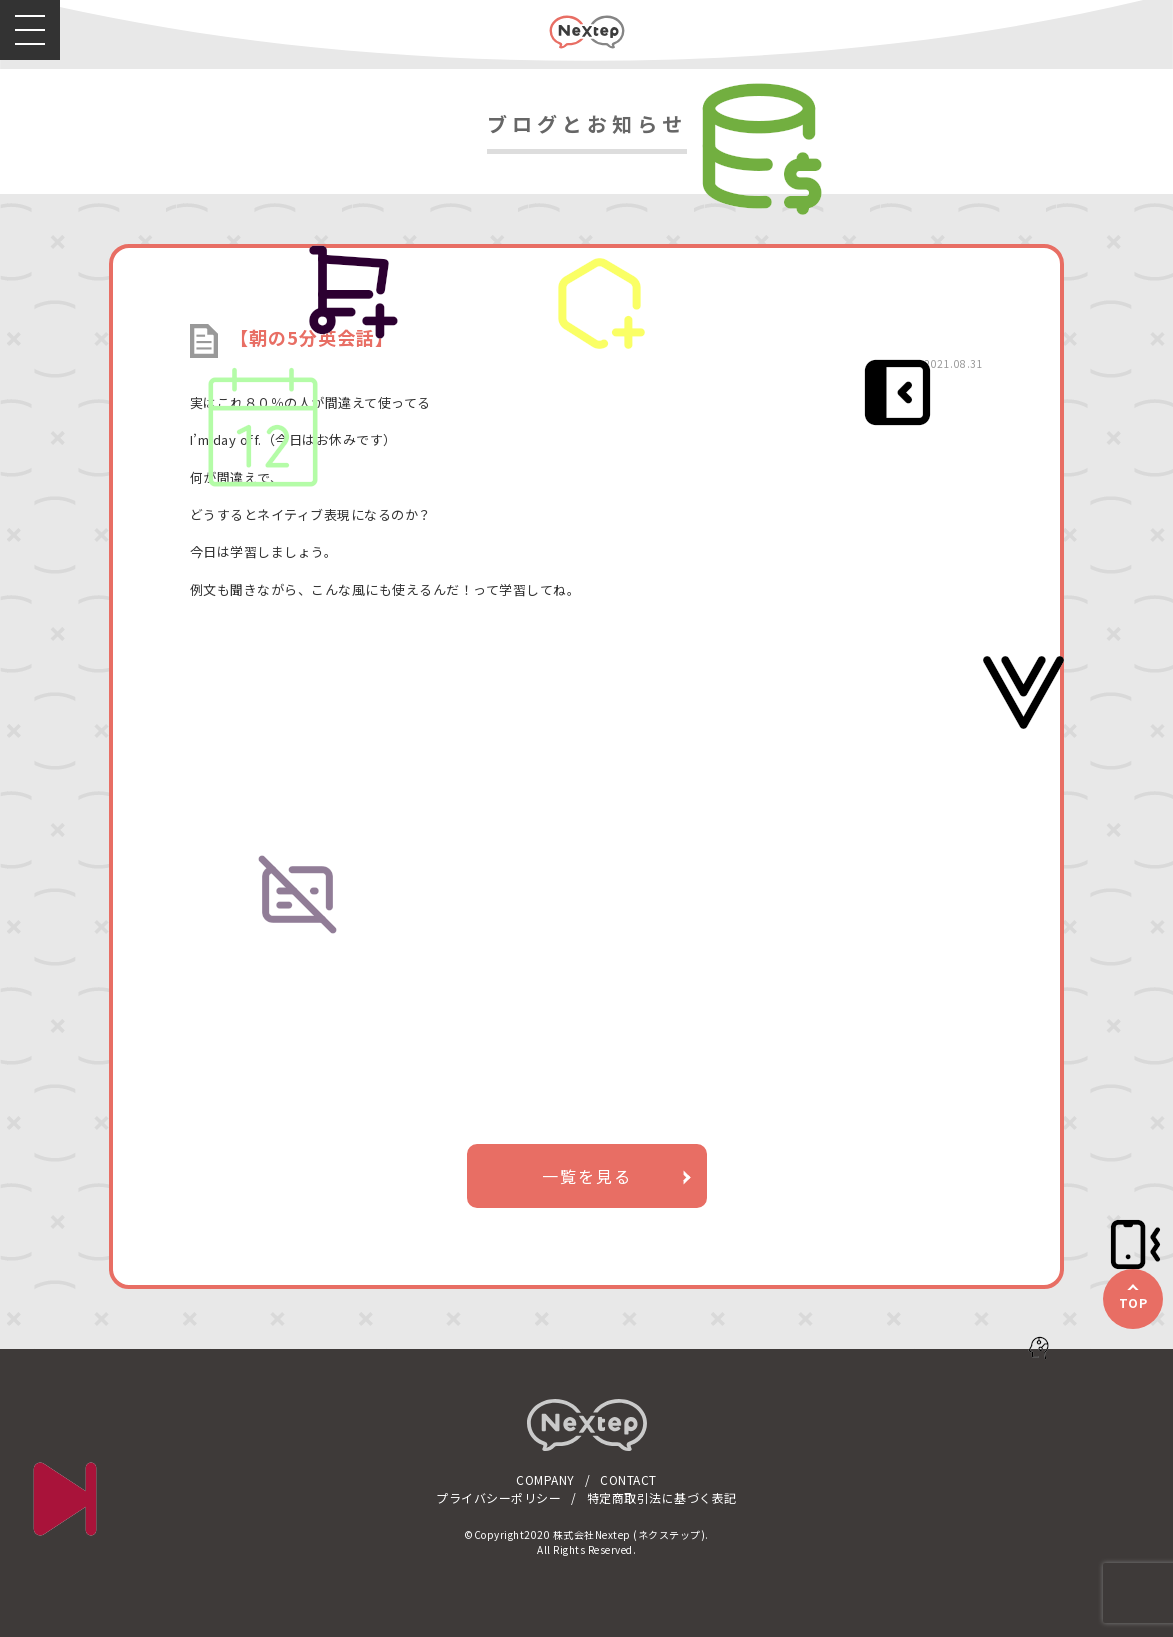 The width and height of the screenshot is (1173, 1637). What do you see at coordinates (297, 894) in the screenshot?
I see `turn off closed captions` at bounding box center [297, 894].